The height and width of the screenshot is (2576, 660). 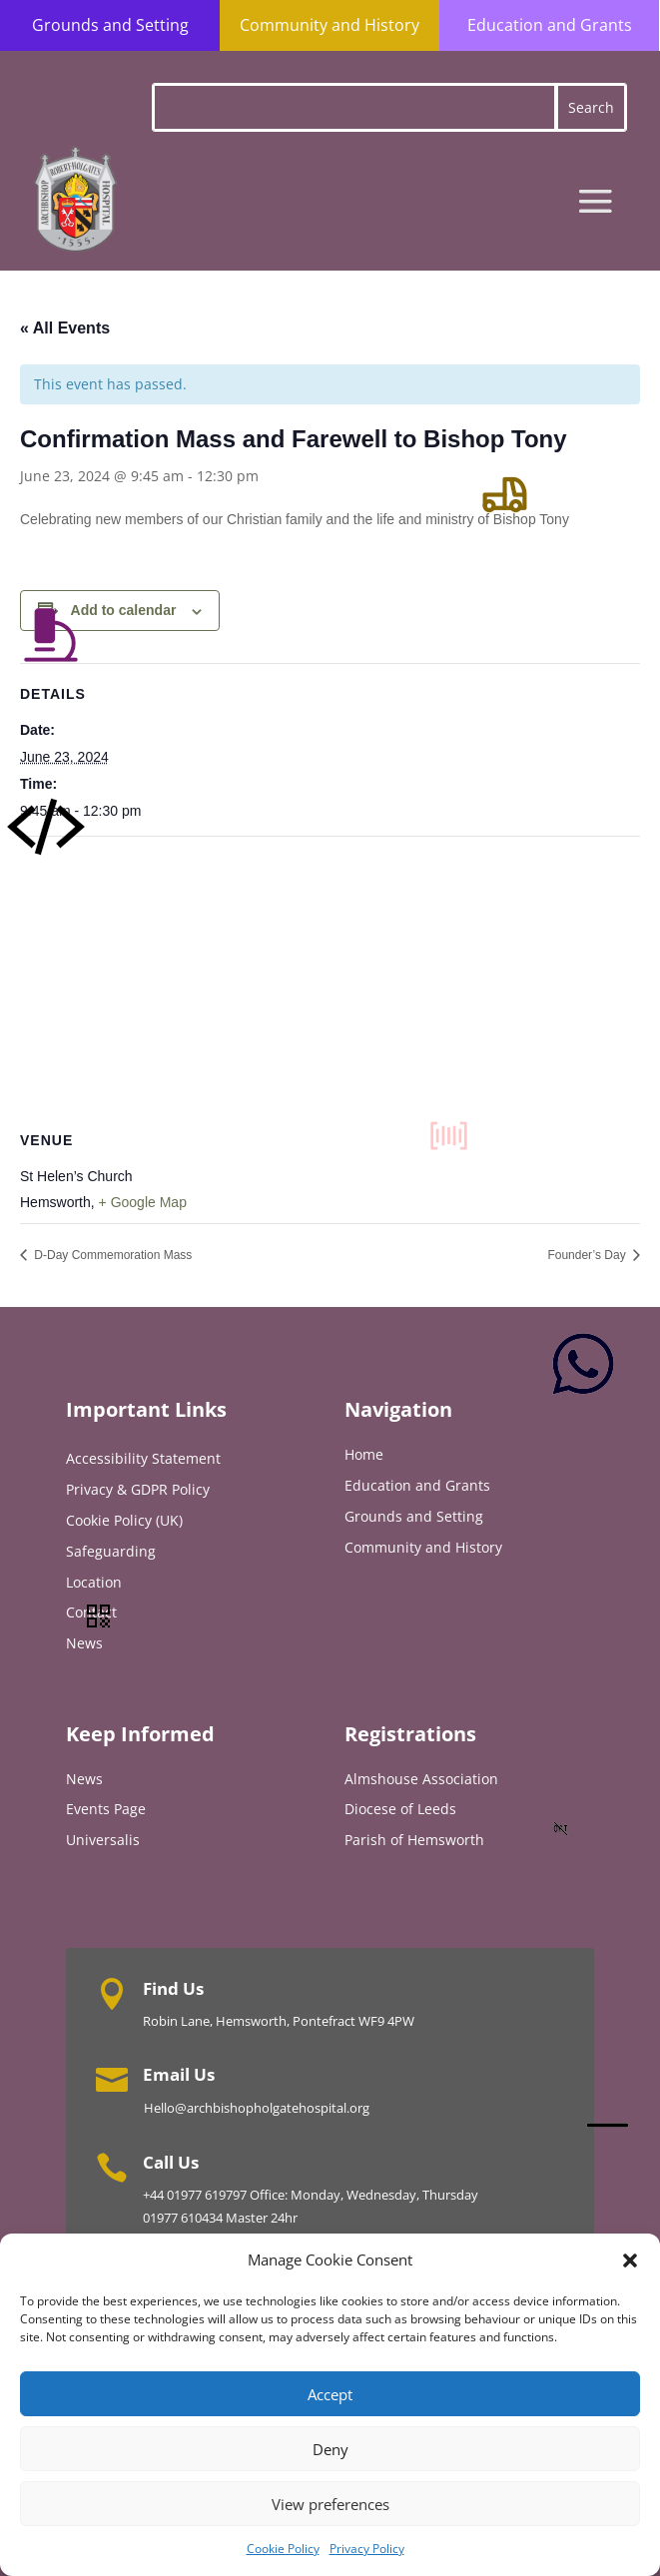 What do you see at coordinates (448, 1135) in the screenshot?
I see `scan a barcode` at bounding box center [448, 1135].